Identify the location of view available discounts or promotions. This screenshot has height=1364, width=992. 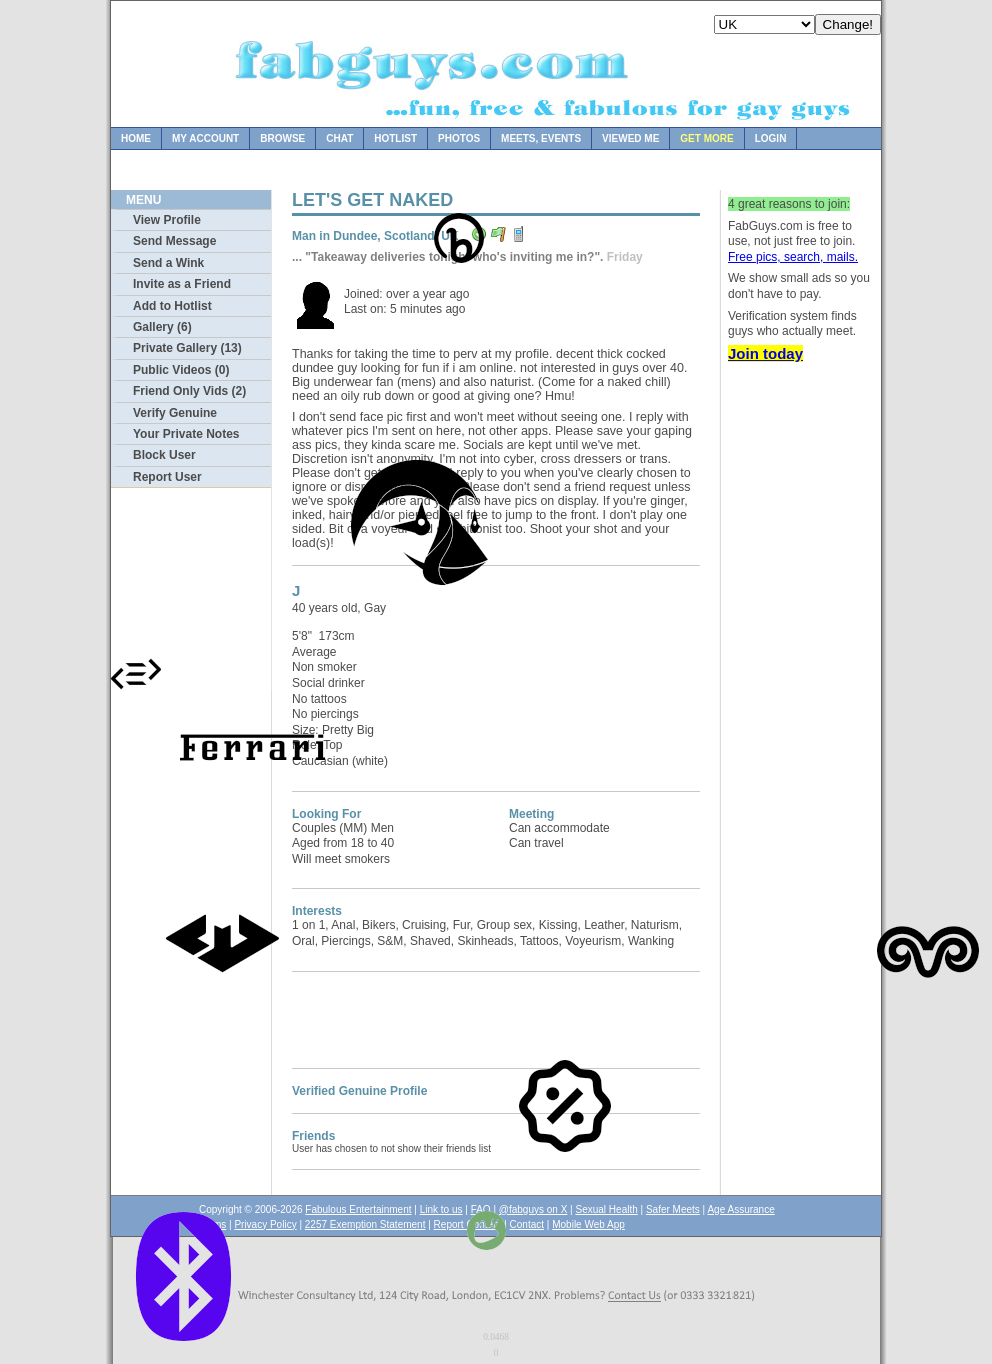
(565, 1106).